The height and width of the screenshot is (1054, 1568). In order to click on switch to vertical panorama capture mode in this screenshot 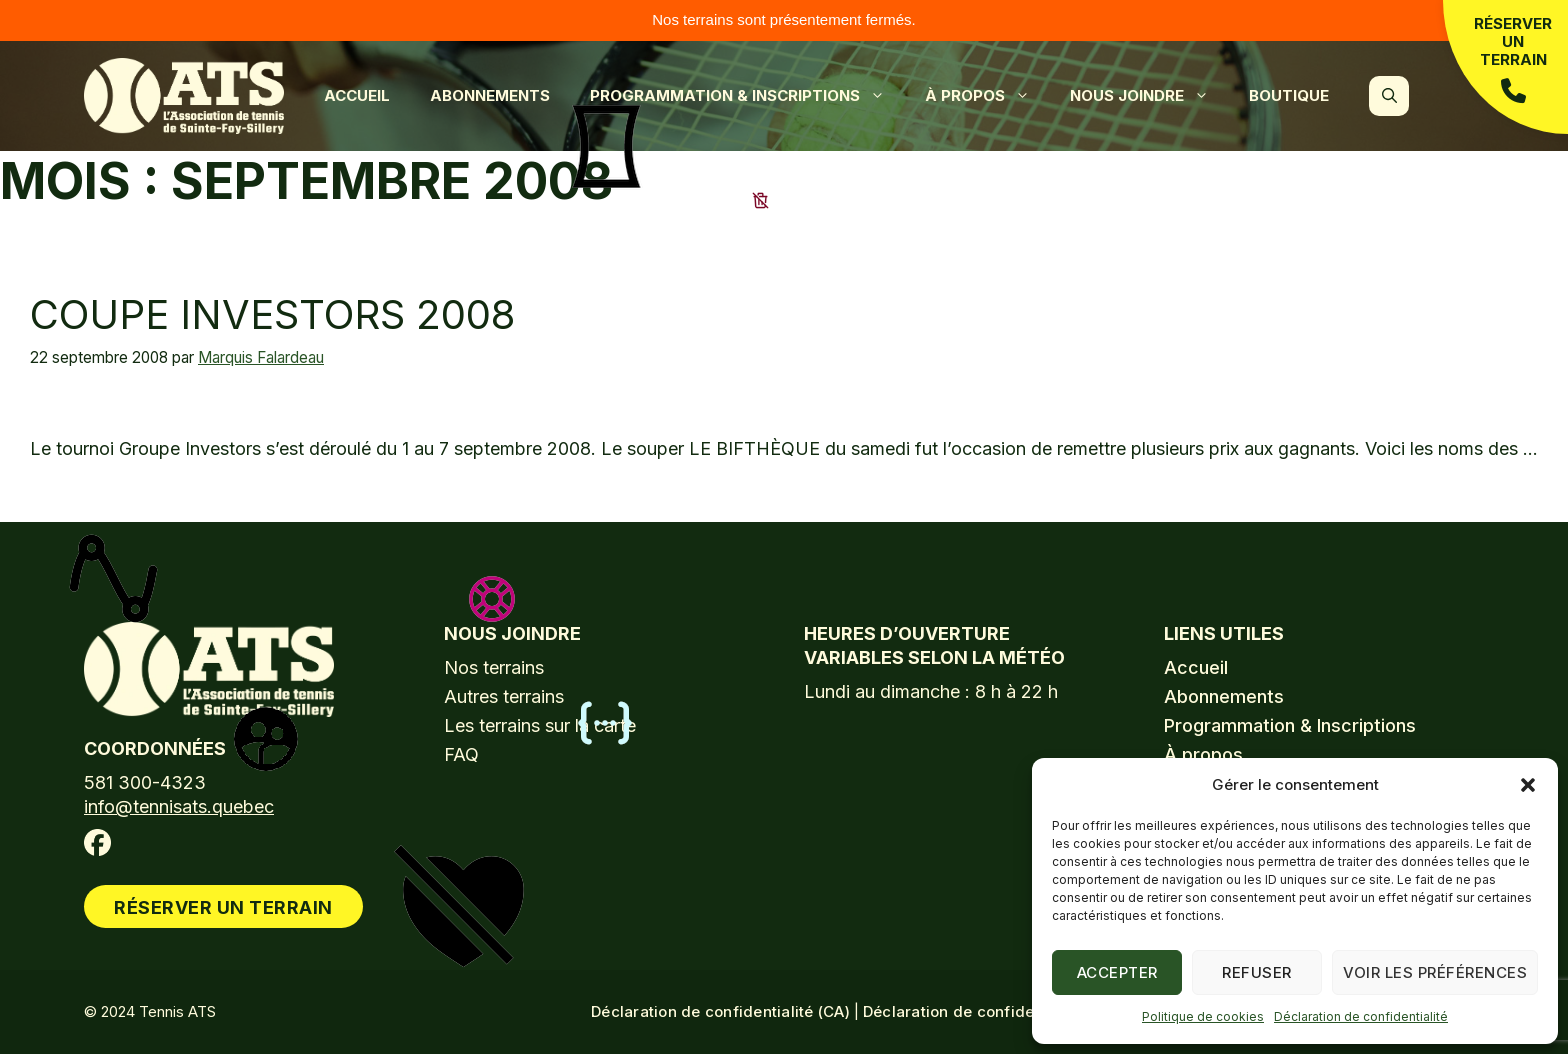, I will do `click(606, 146)`.